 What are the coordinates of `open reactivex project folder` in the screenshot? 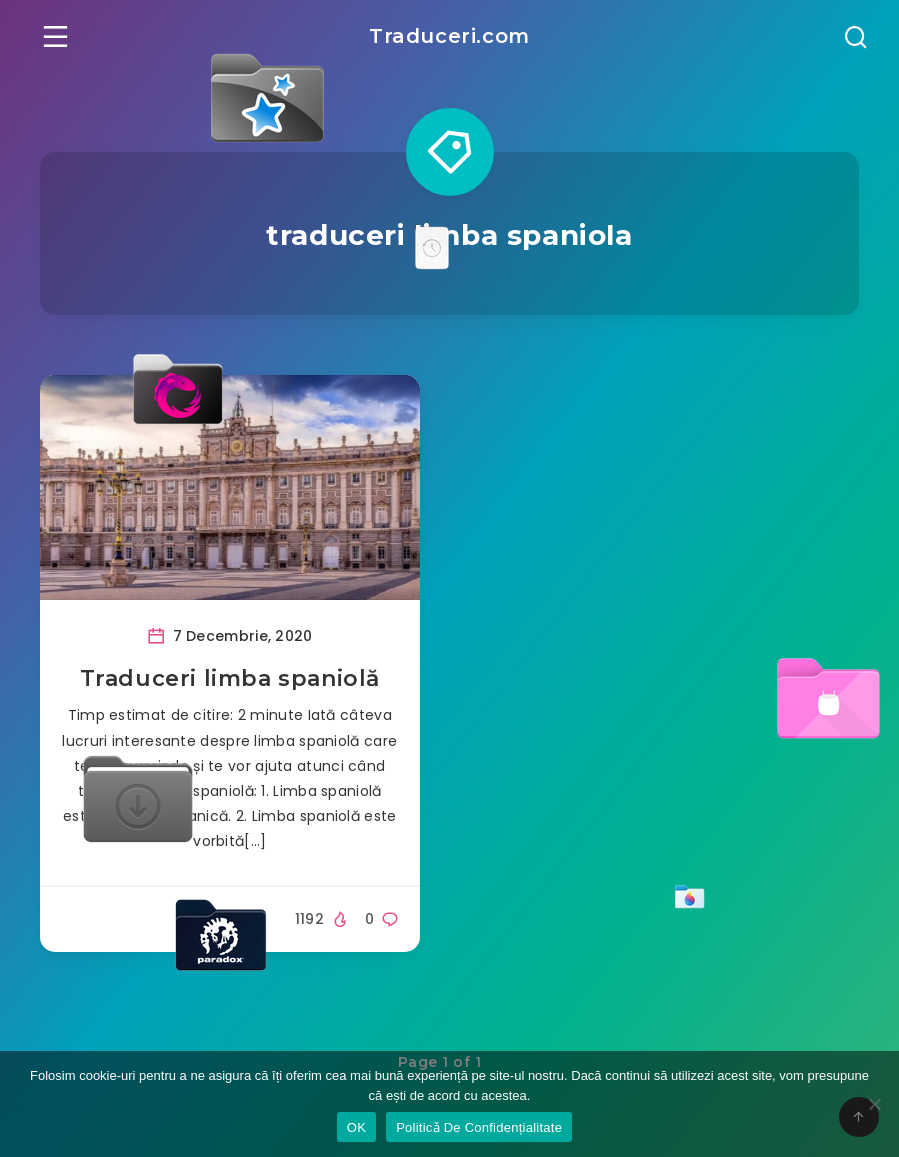 It's located at (177, 391).